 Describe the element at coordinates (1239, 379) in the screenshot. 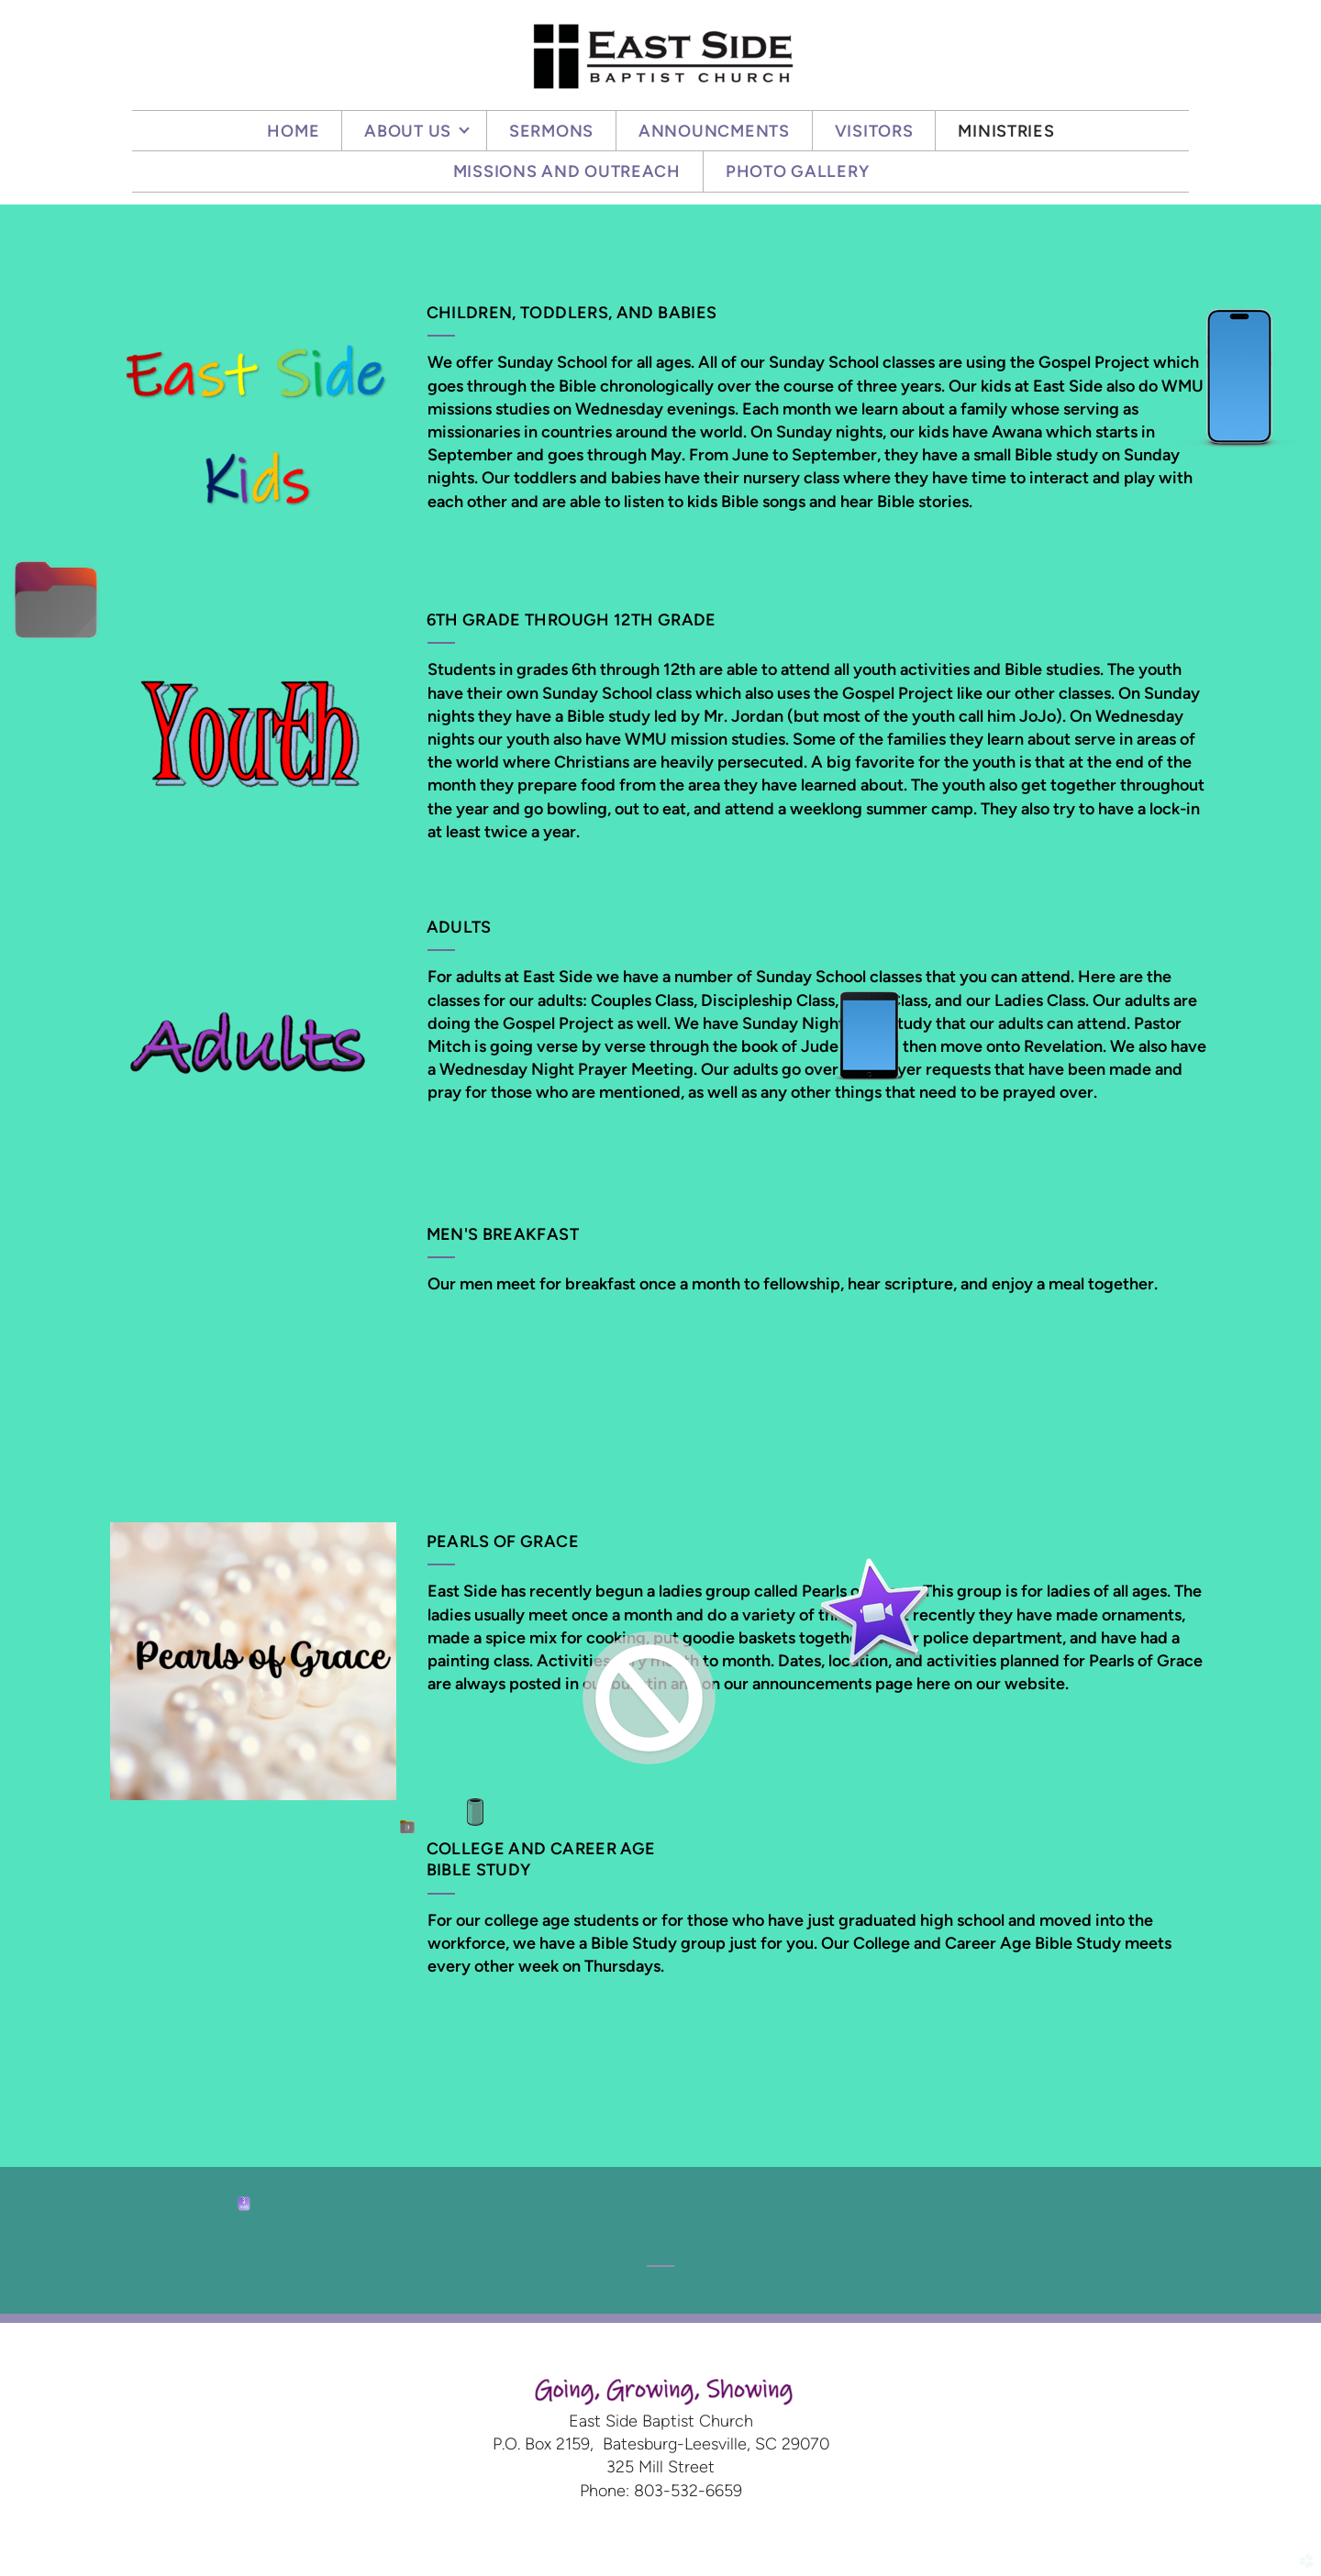

I see `iPhone 15 device icon` at that location.